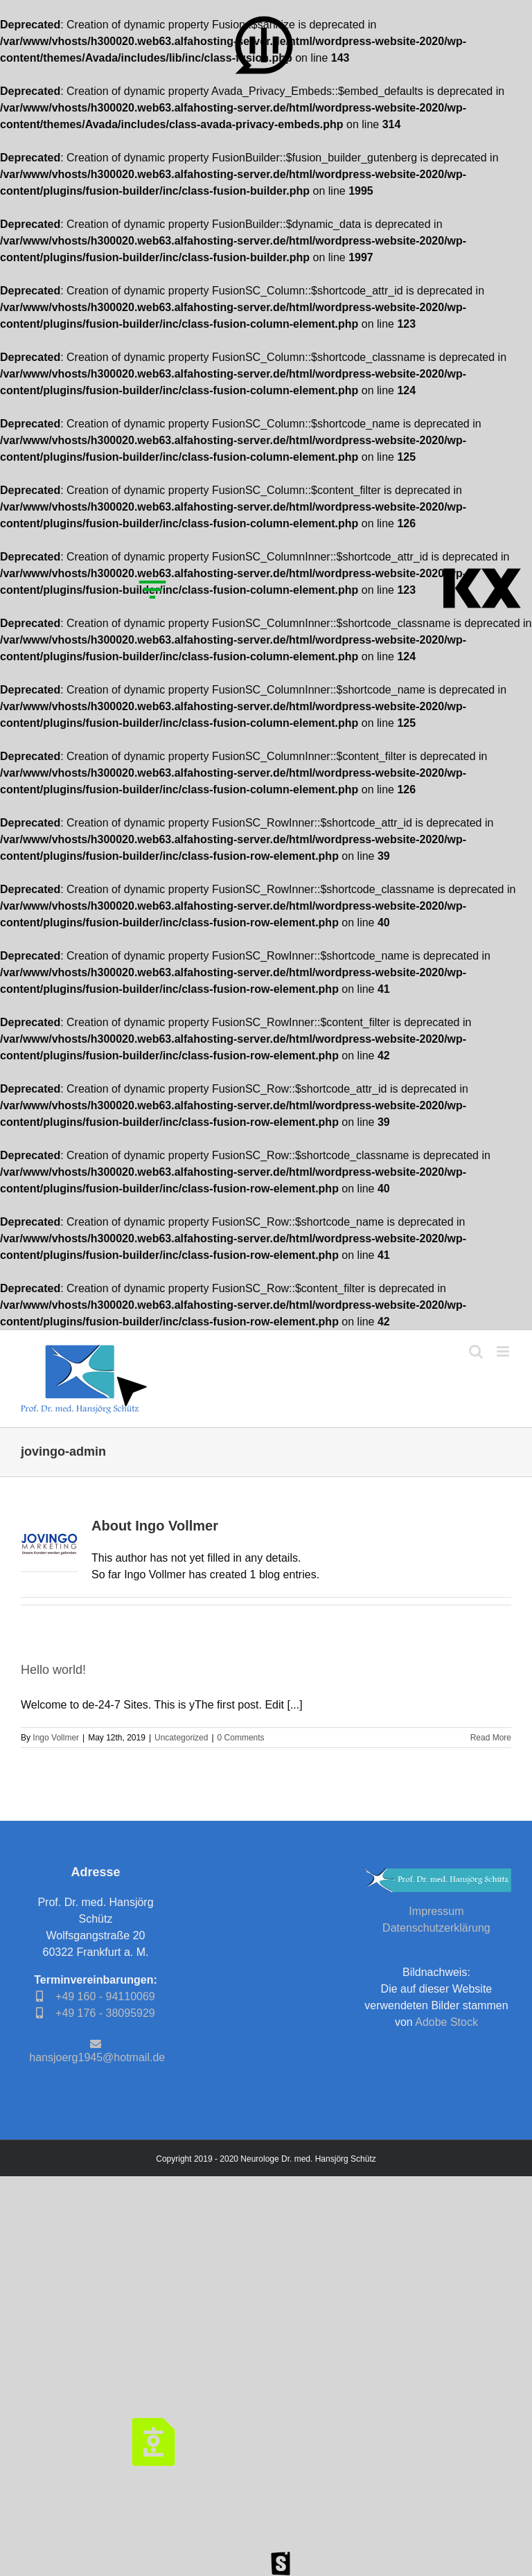  What do you see at coordinates (264, 45) in the screenshot?
I see `start a voice message or audio chat` at bounding box center [264, 45].